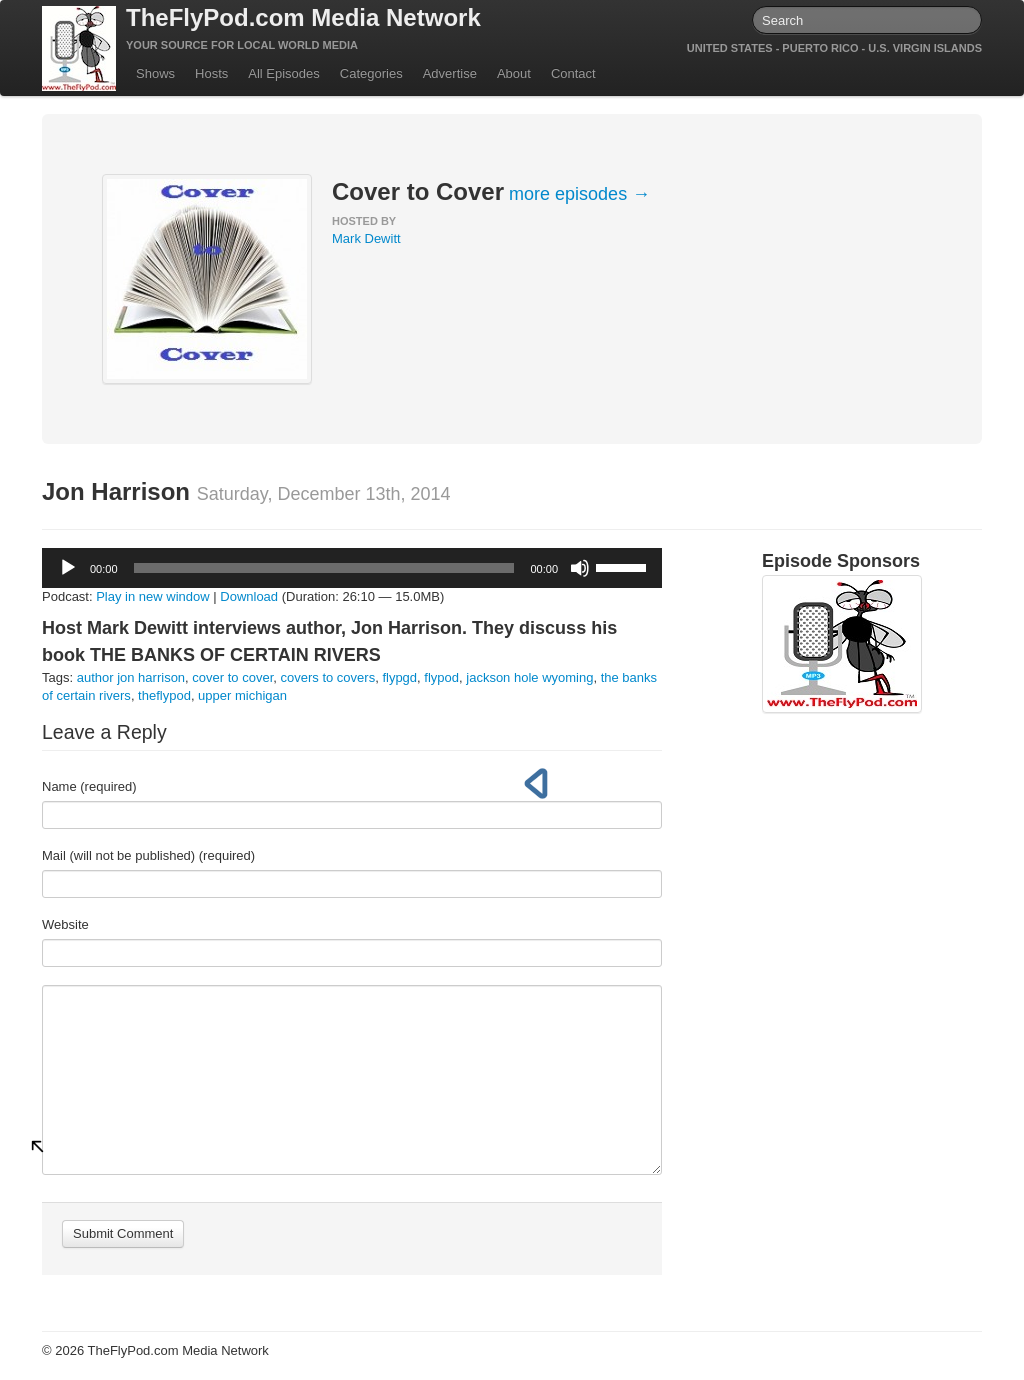  I want to click on navigate to parent folder or previous level, so click(37, 1146).